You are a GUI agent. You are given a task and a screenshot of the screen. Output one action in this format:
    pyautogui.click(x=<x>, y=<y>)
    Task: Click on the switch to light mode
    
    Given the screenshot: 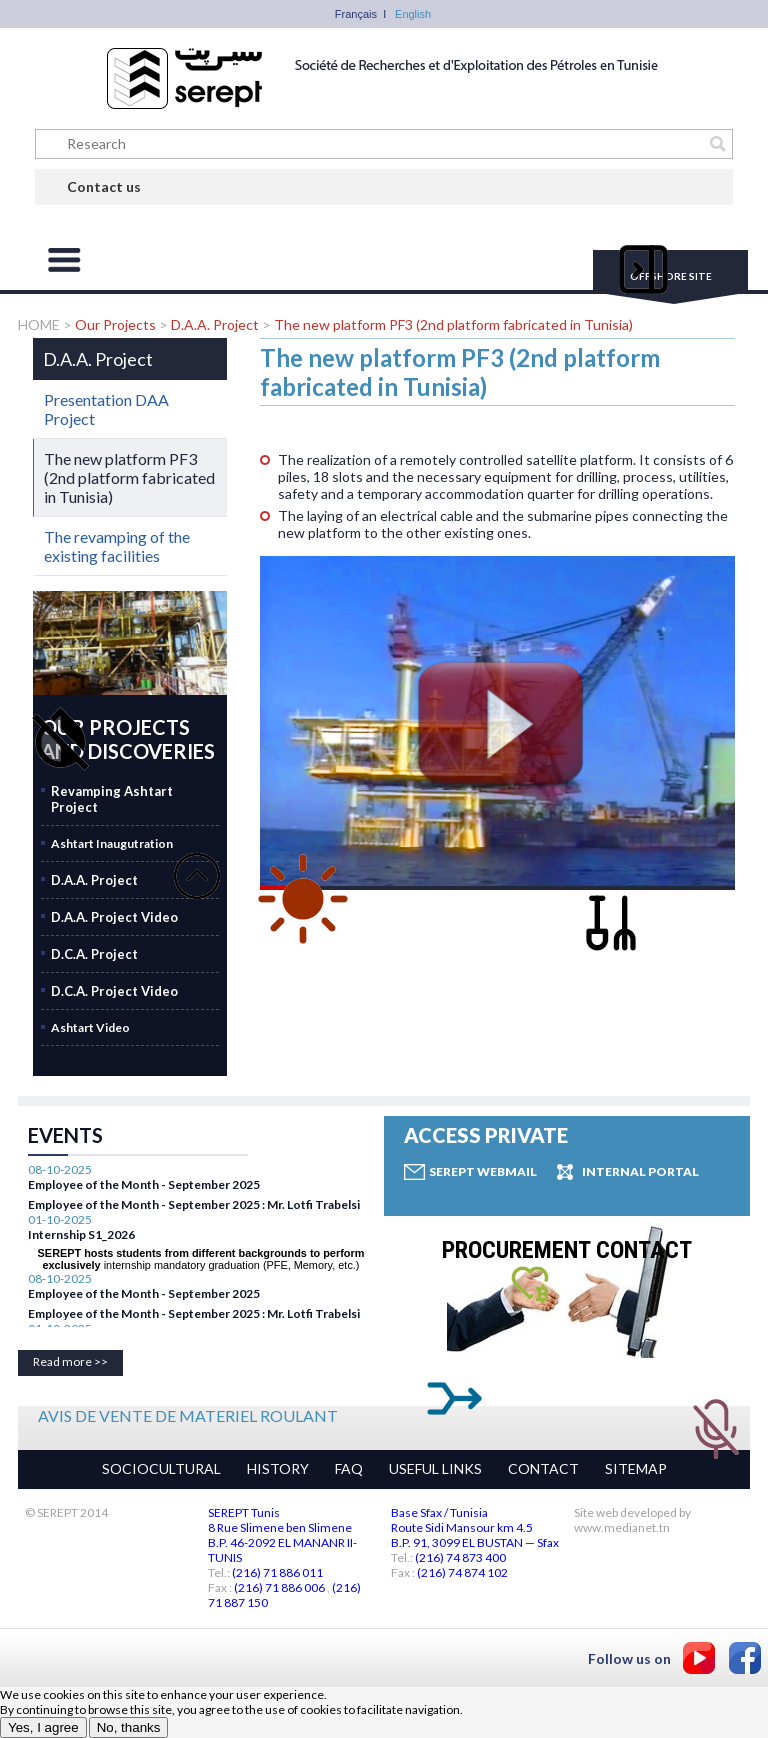 What is the action you would take?
    pyautogui.click(x=303, y=899)
    